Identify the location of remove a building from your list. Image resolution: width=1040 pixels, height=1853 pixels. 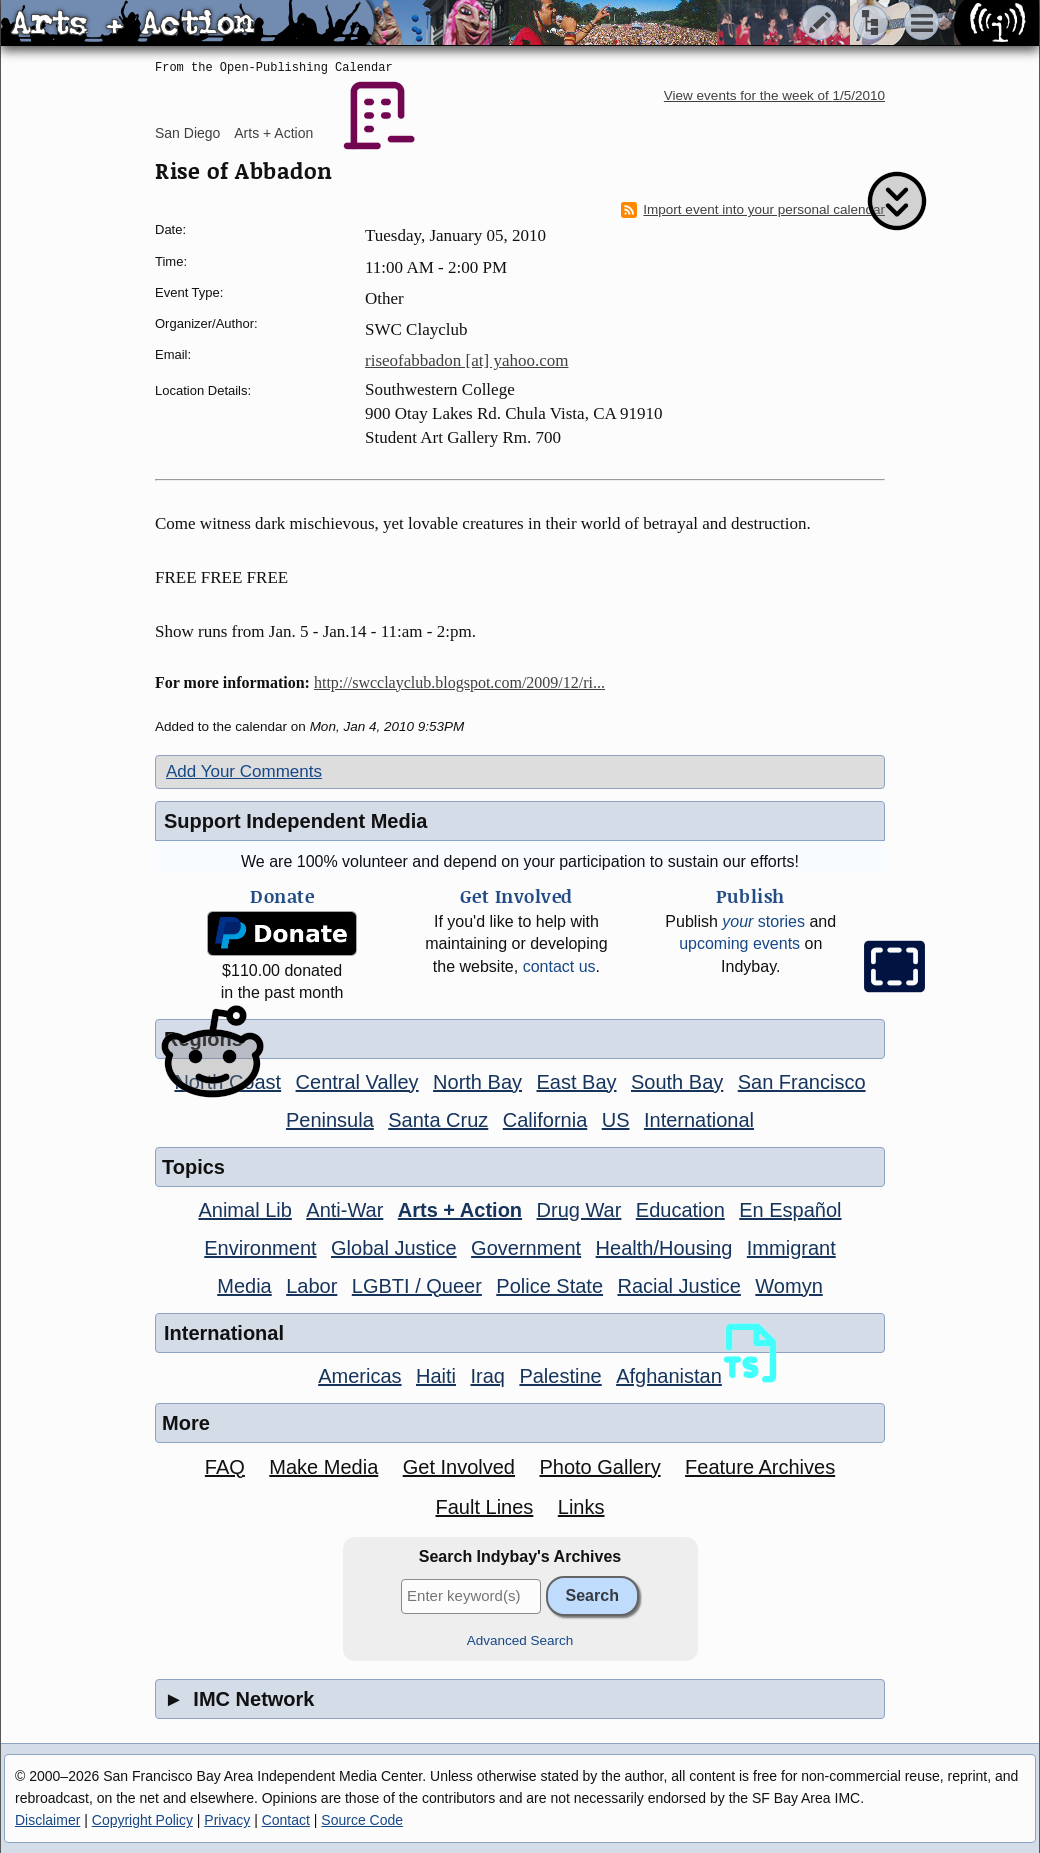
(377, 115).